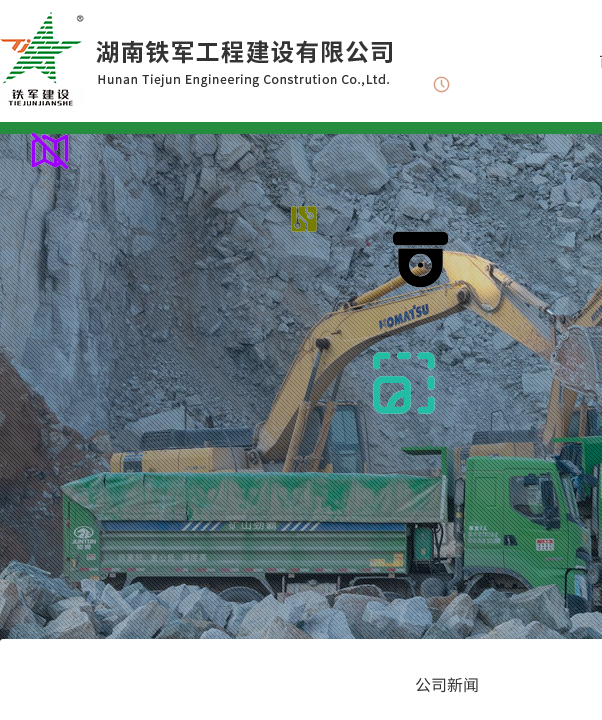  What do you see at coordinates (50, 151) in the screenshot?
I see `map view is currently disabled` at bounding box center [50, 151].